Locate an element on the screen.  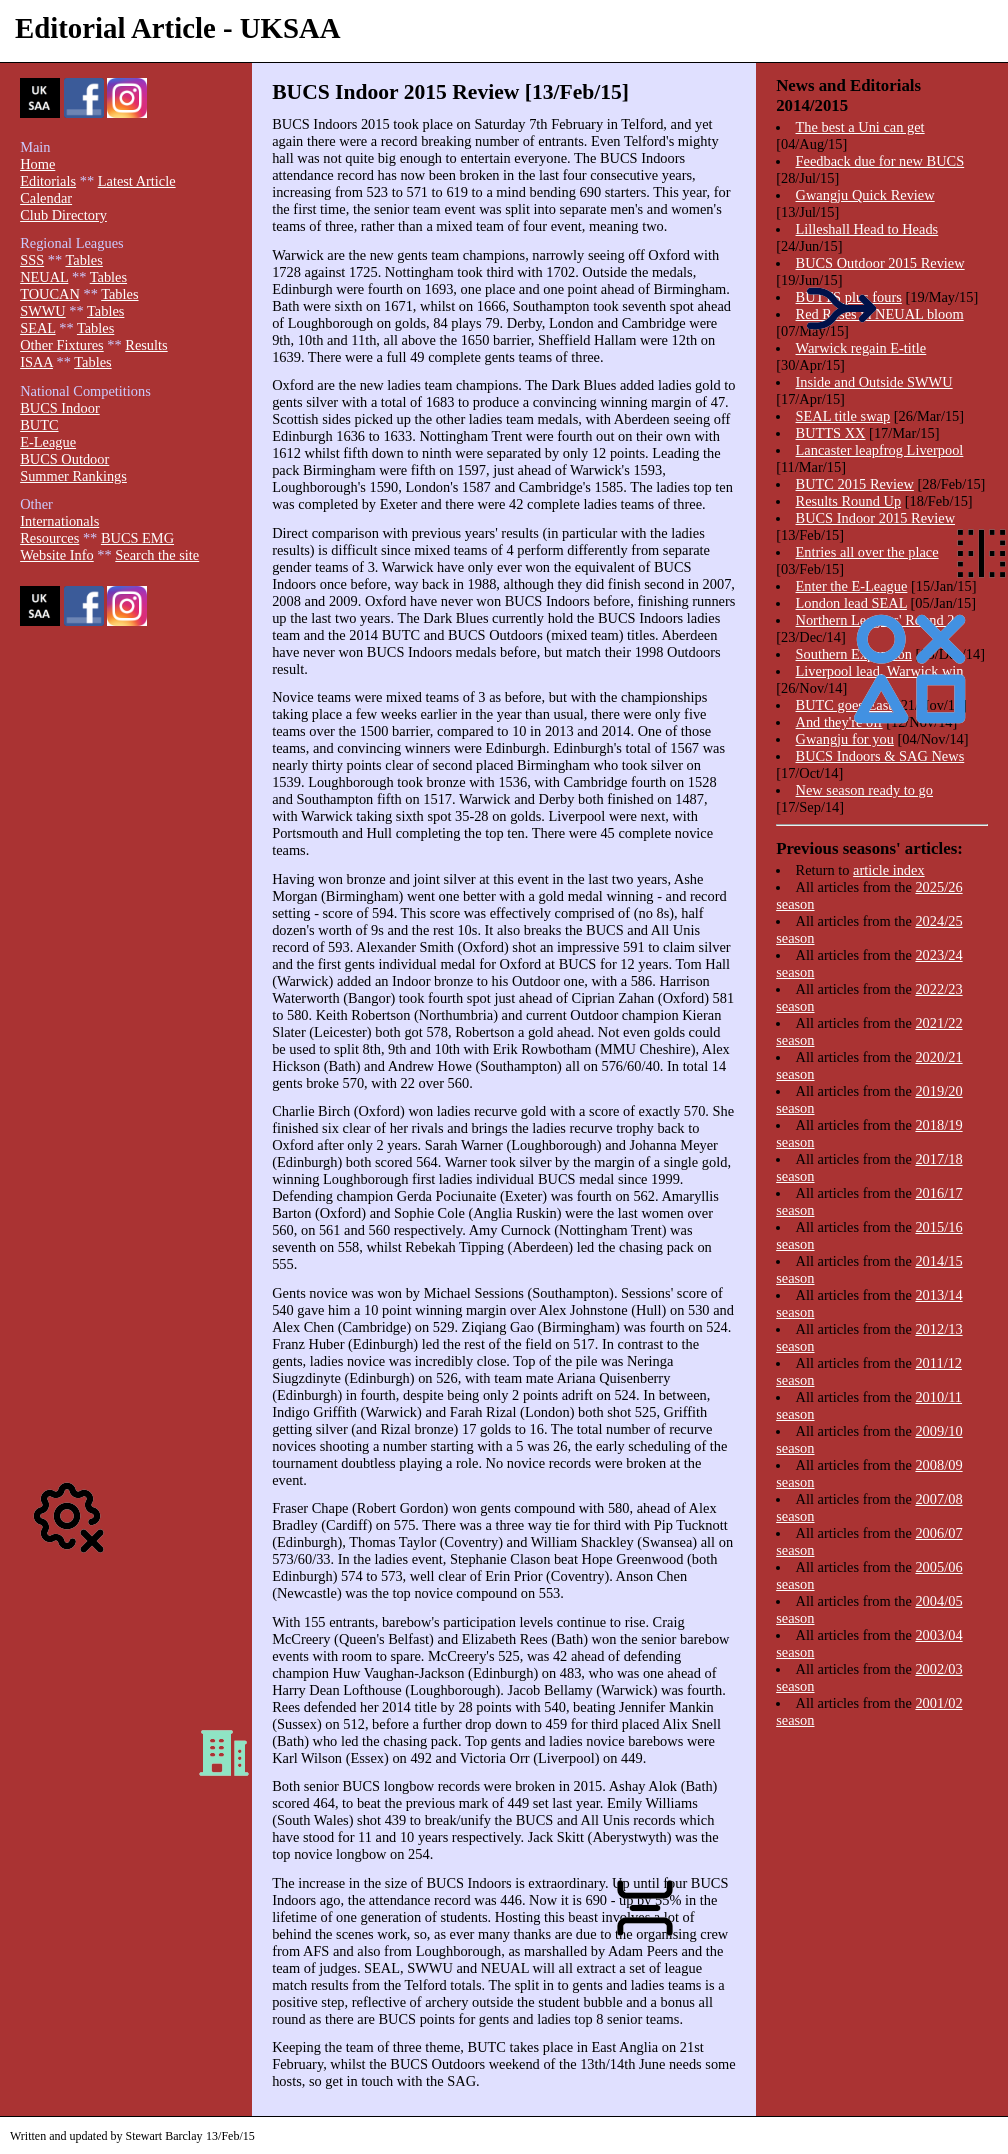
add a vertical border to selected cells is located at coordinates (981, 553).